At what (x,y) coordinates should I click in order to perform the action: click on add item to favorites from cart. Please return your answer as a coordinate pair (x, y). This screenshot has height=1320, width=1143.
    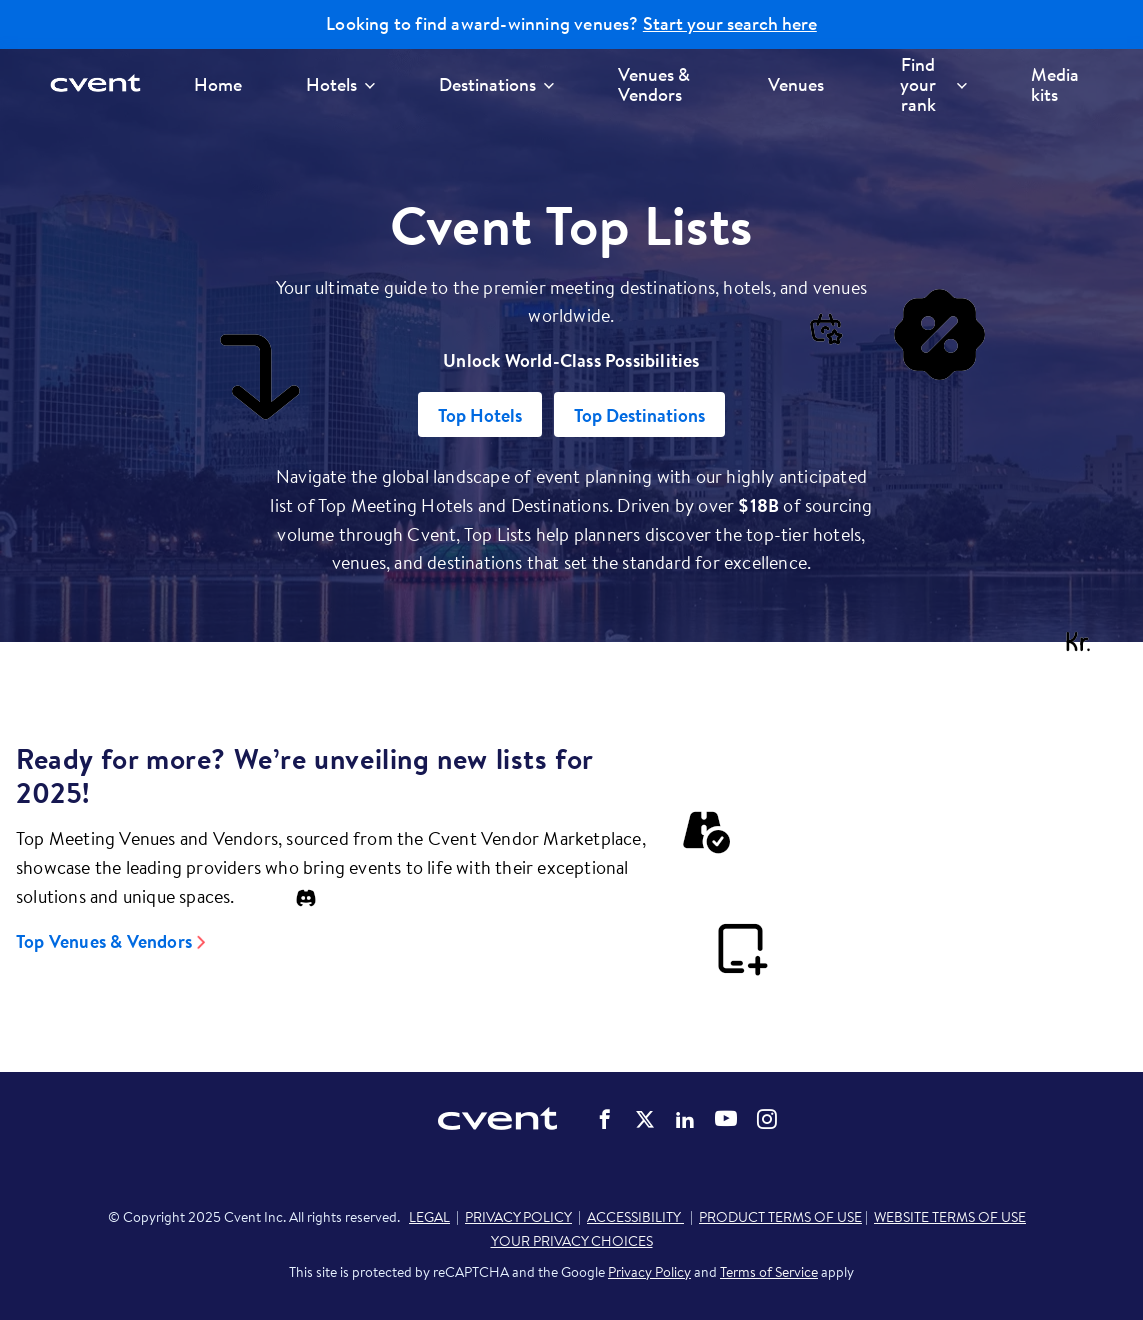
    Looking at the image, I should click on (825, 327).